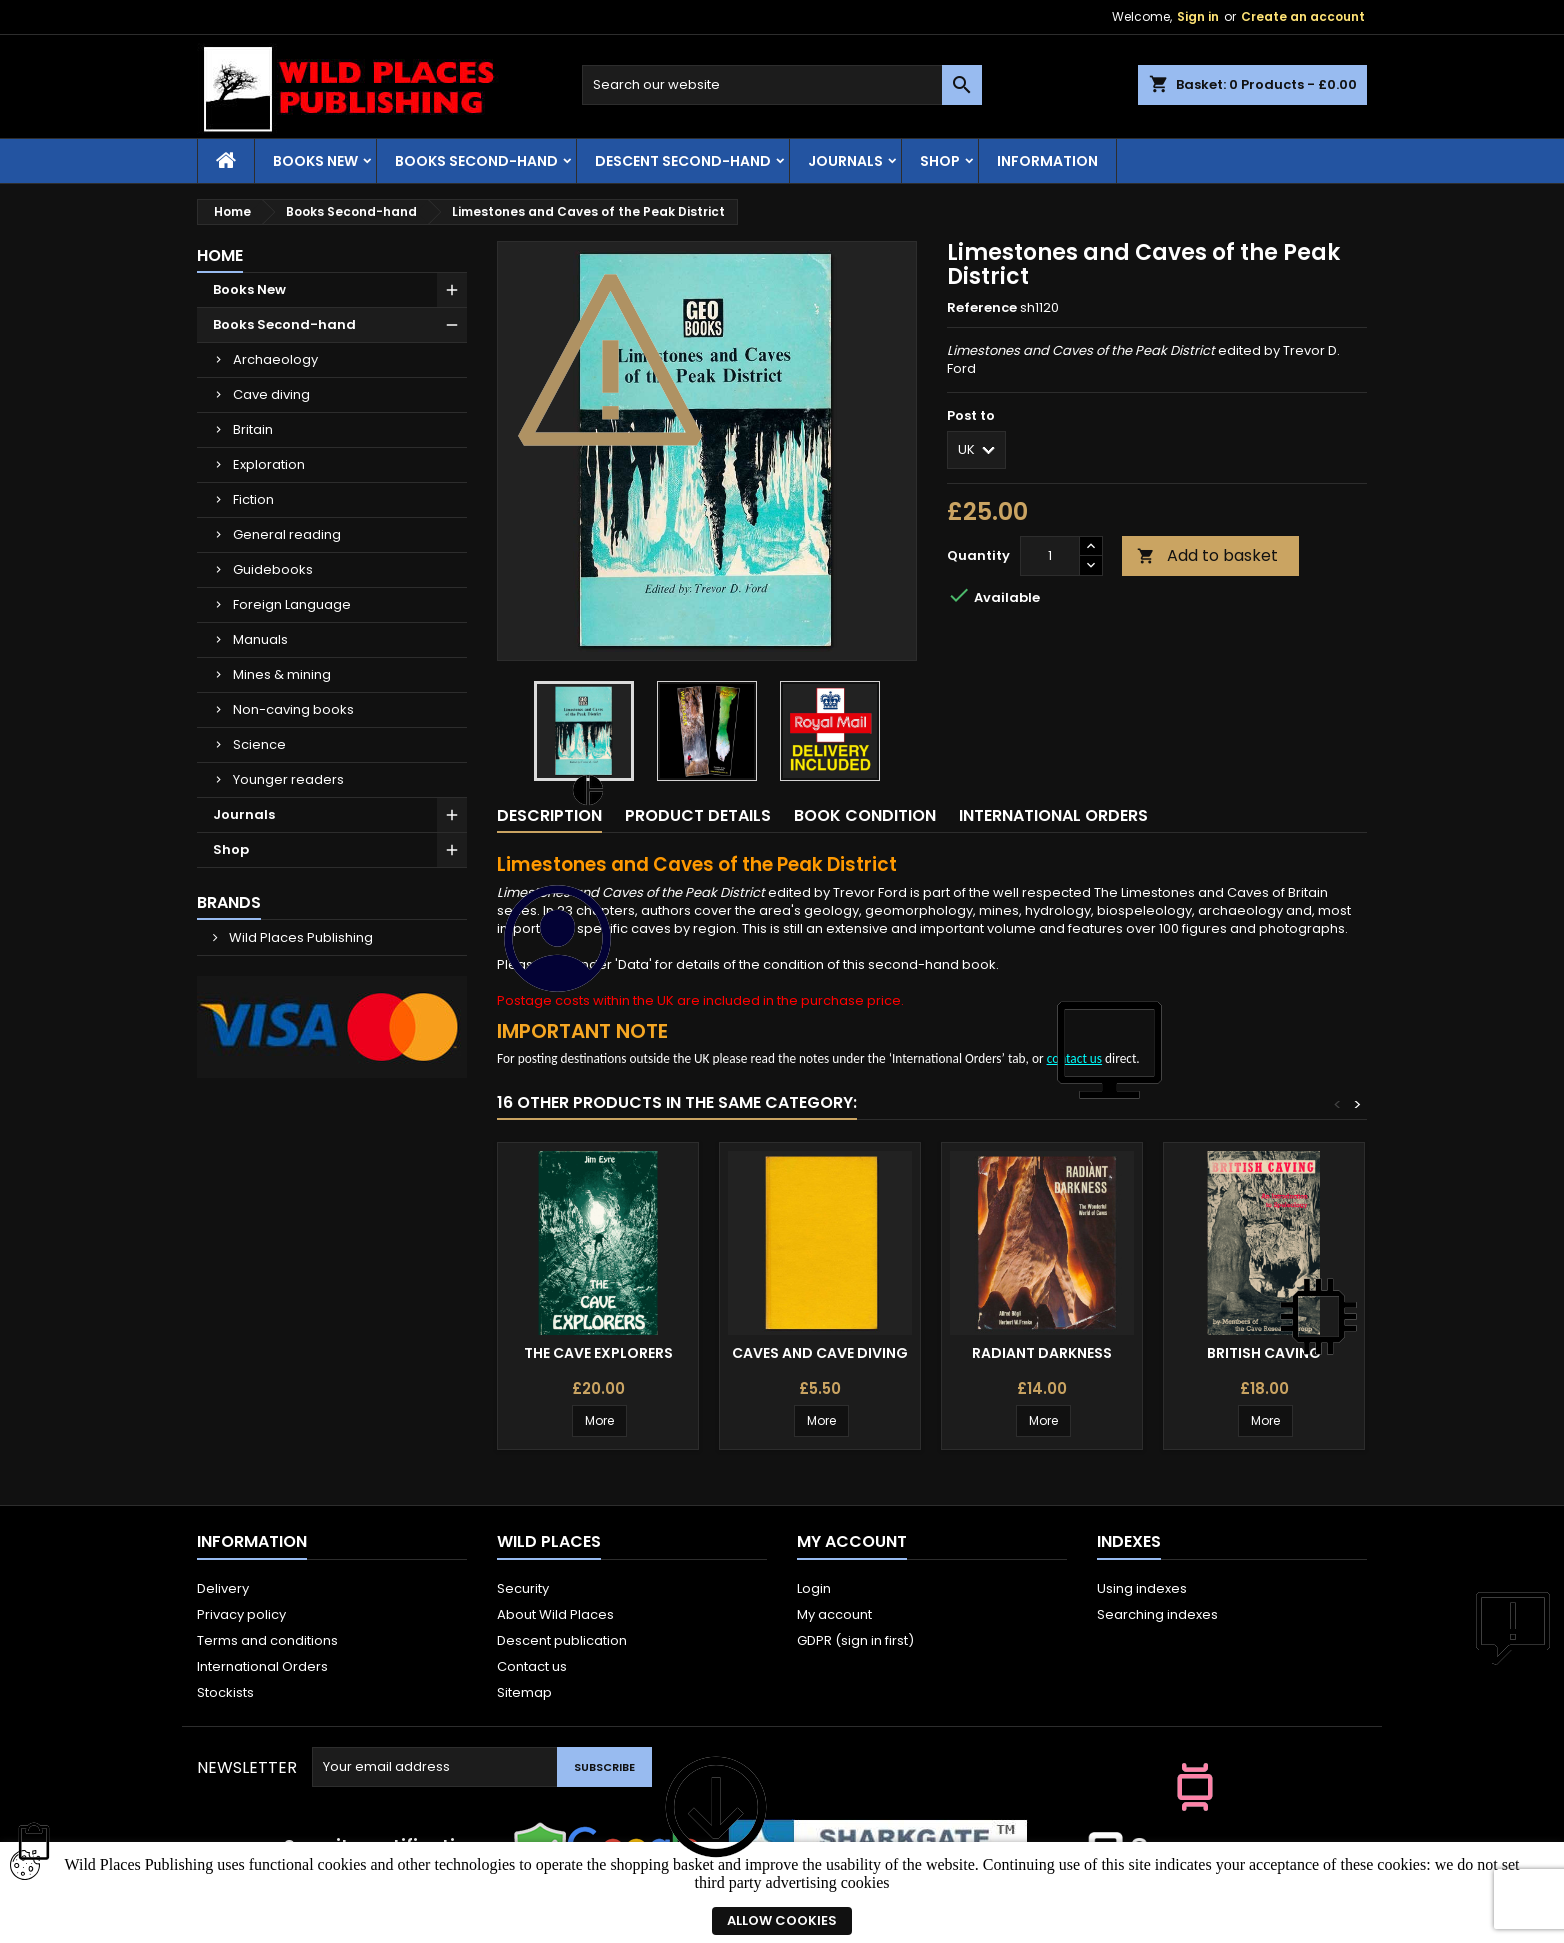  I want to click on copy to clipboard, so click(34, 1842).